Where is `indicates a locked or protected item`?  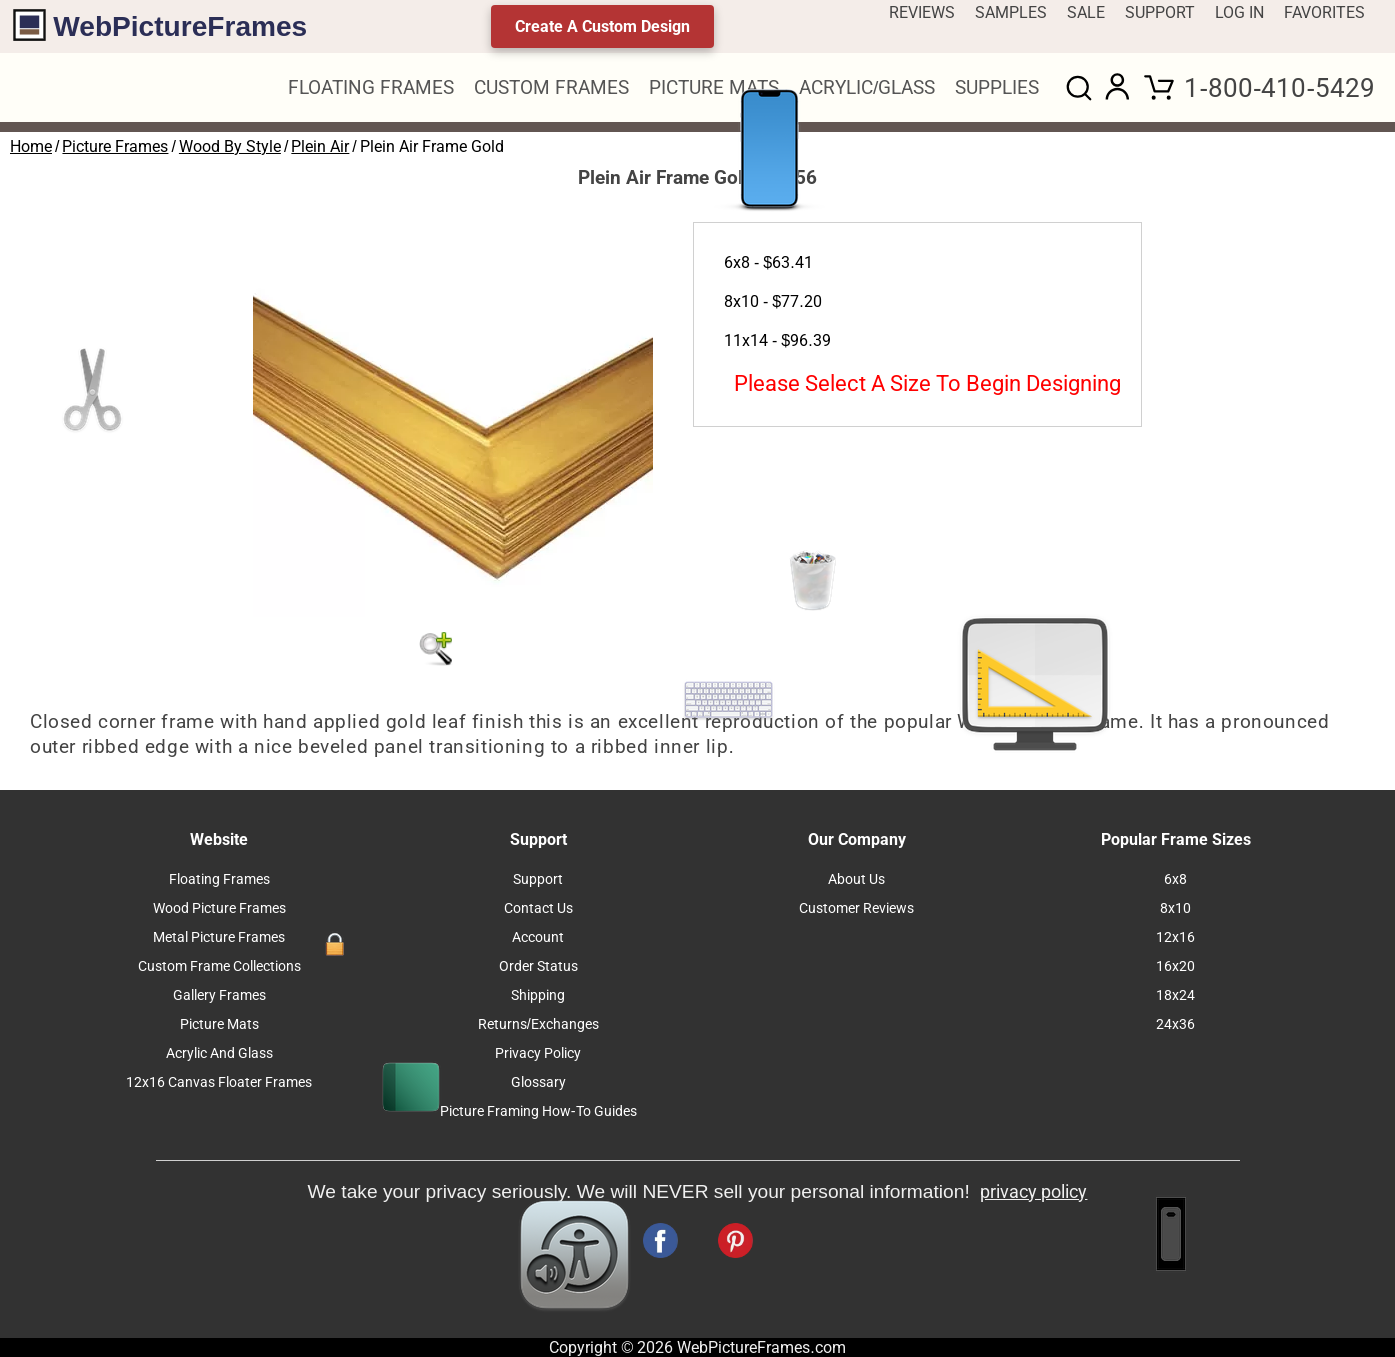 indicates a locked or protected item is located at coordinates (335, 944).